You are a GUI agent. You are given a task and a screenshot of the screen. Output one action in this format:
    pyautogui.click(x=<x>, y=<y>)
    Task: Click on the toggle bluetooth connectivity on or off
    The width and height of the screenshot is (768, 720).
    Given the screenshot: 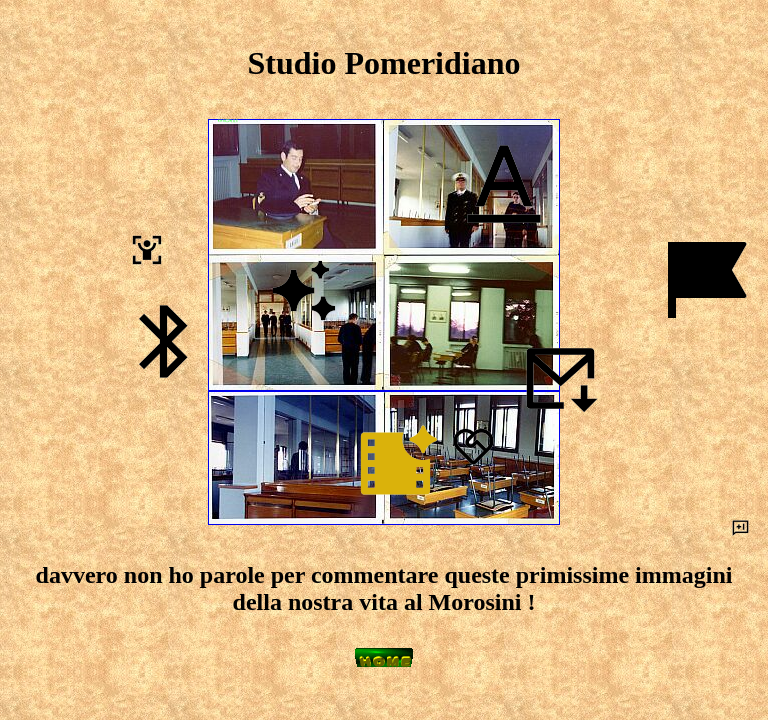 What is the action you would take?
    pyautogui.click(x=163, y=341)
    